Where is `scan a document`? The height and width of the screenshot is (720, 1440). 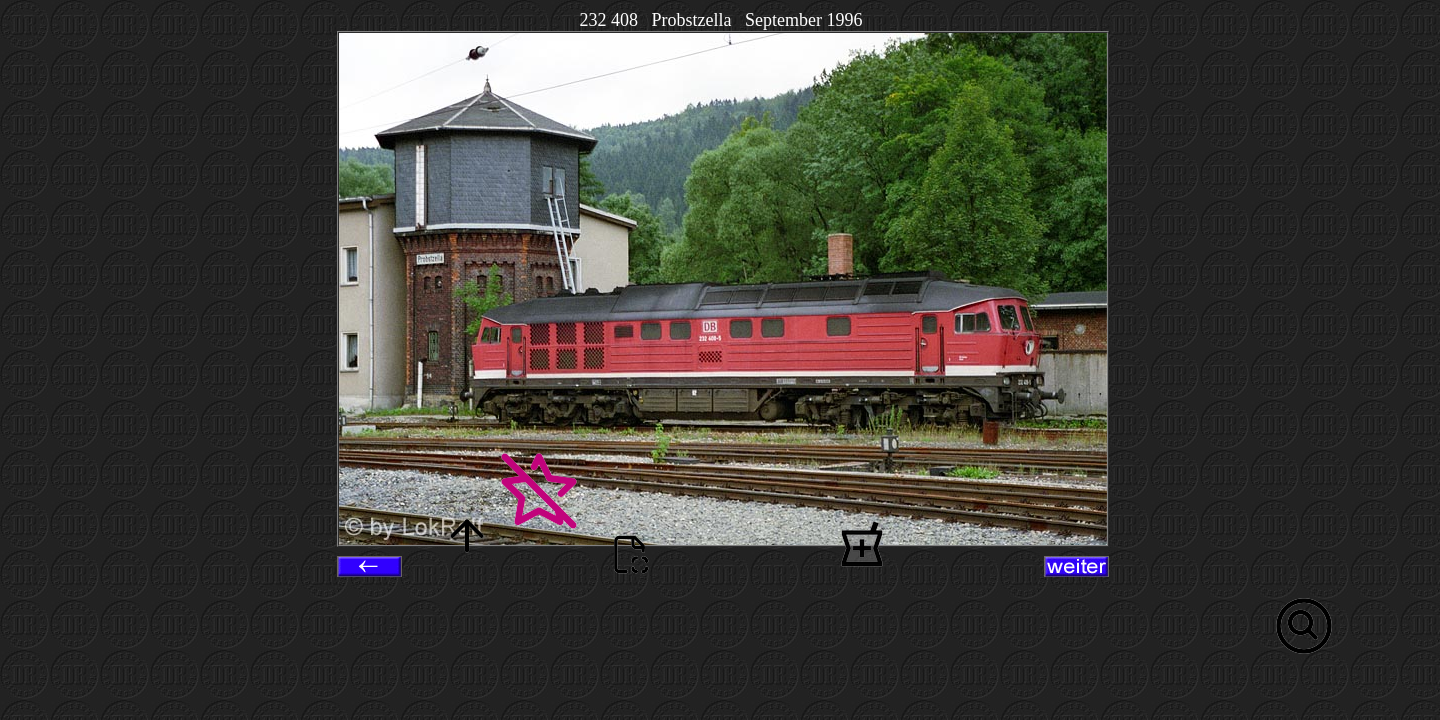
scan a document is located at coordinates (629, 554).